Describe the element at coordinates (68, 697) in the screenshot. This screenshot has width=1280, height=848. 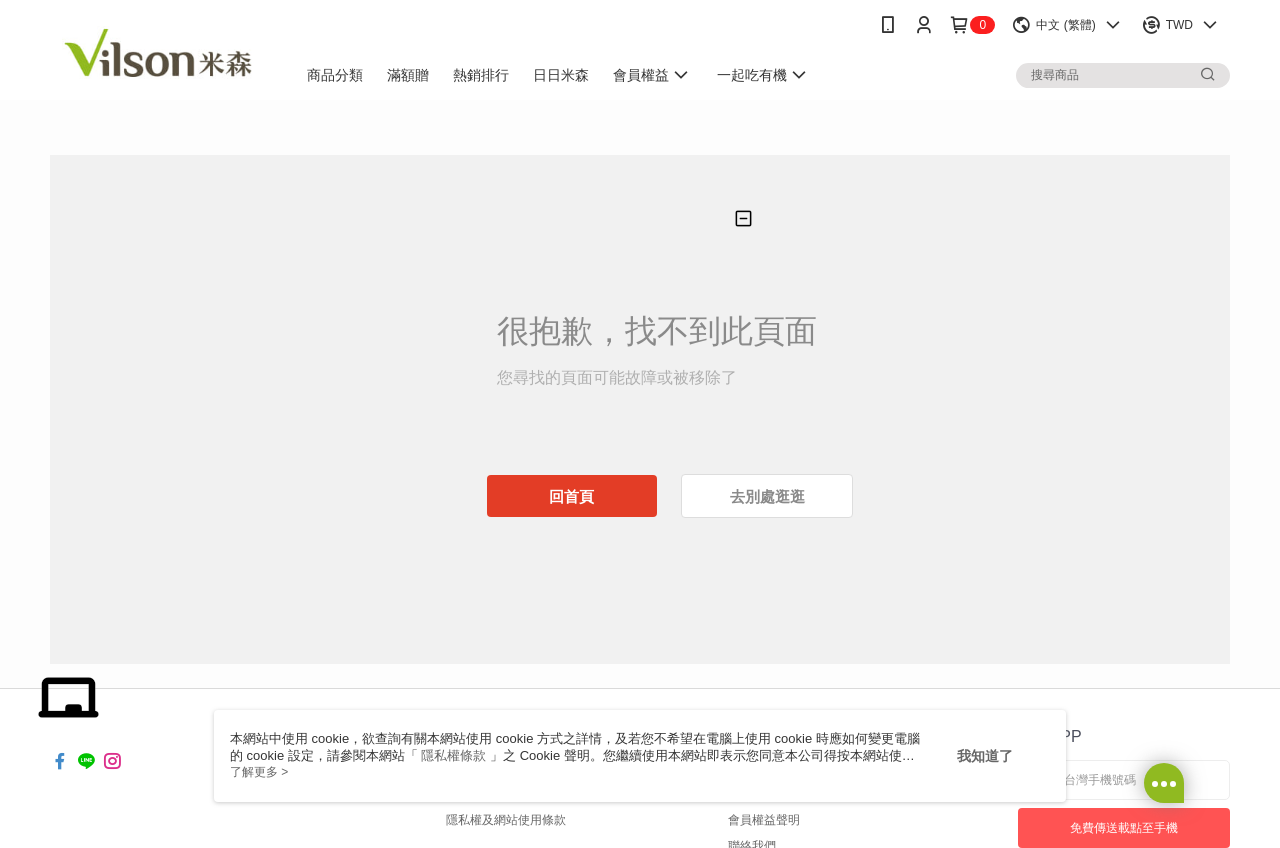
I see `access classroom or educational content` at that location.